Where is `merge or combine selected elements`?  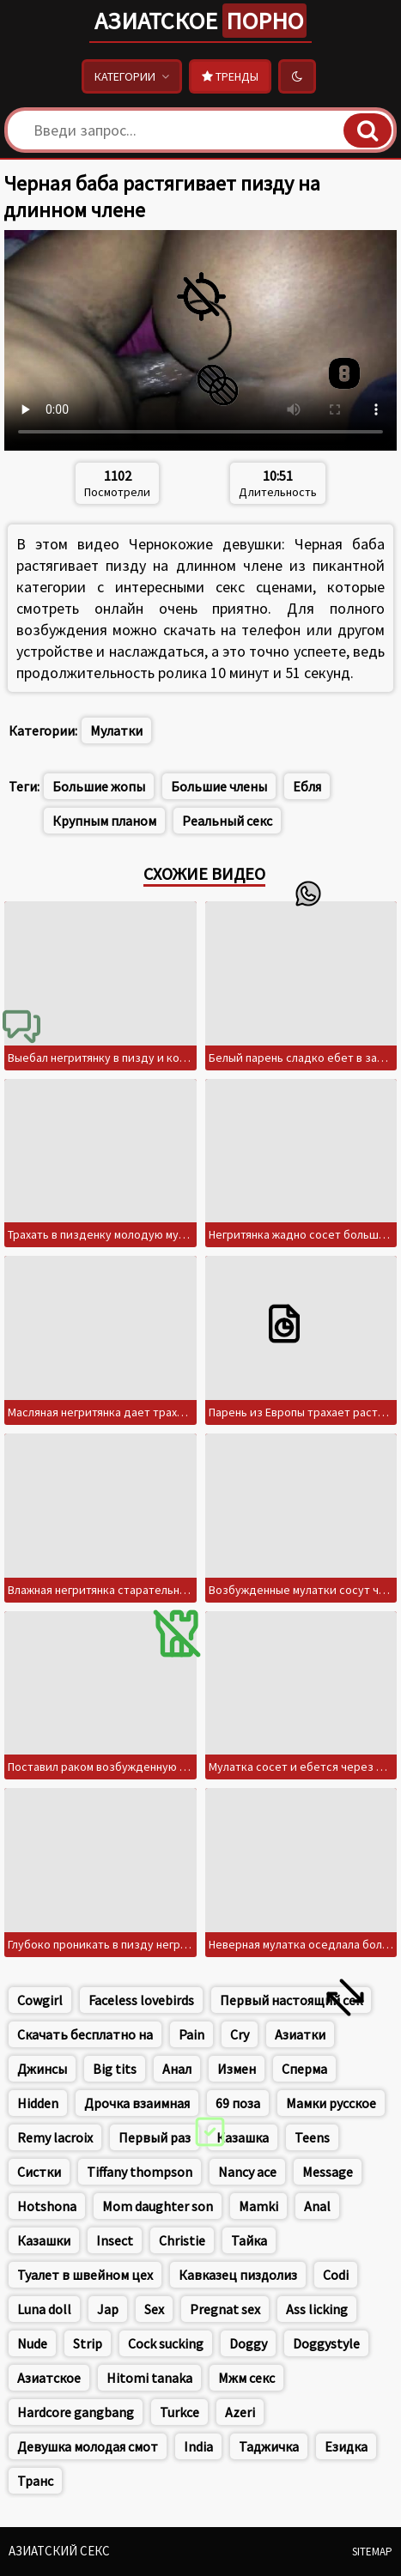
merge or combine selected elements is located at coordinates (217, 385).